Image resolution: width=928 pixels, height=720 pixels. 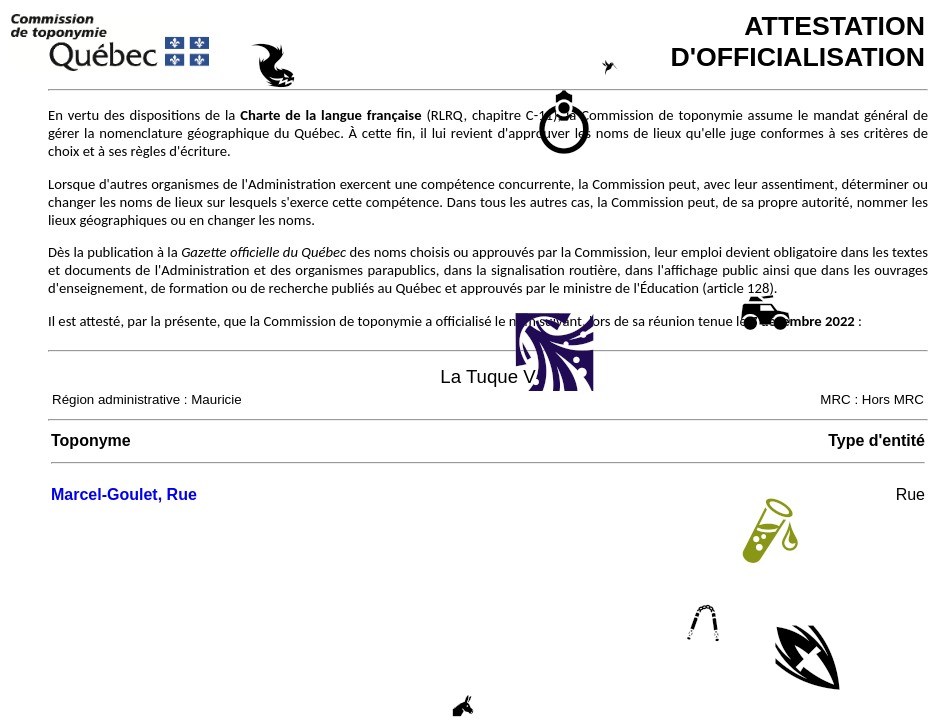 What do you see at coordinates (564, 122) in the screenshot?
I see `access door or entrance settings` at bounding box center [564, 122].